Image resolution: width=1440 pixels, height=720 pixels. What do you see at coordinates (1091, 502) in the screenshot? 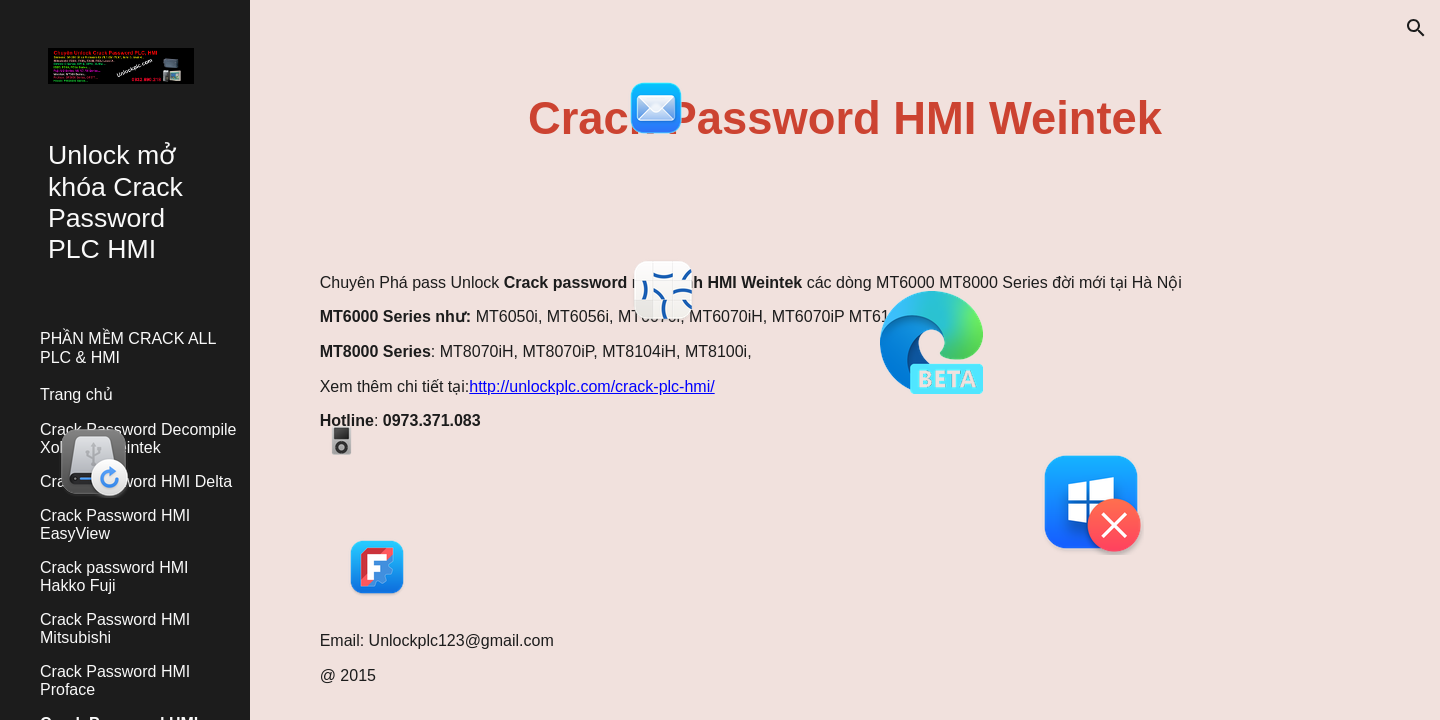
I see `uninstall windows applications running through wine` at bounding box center [1091, 502].